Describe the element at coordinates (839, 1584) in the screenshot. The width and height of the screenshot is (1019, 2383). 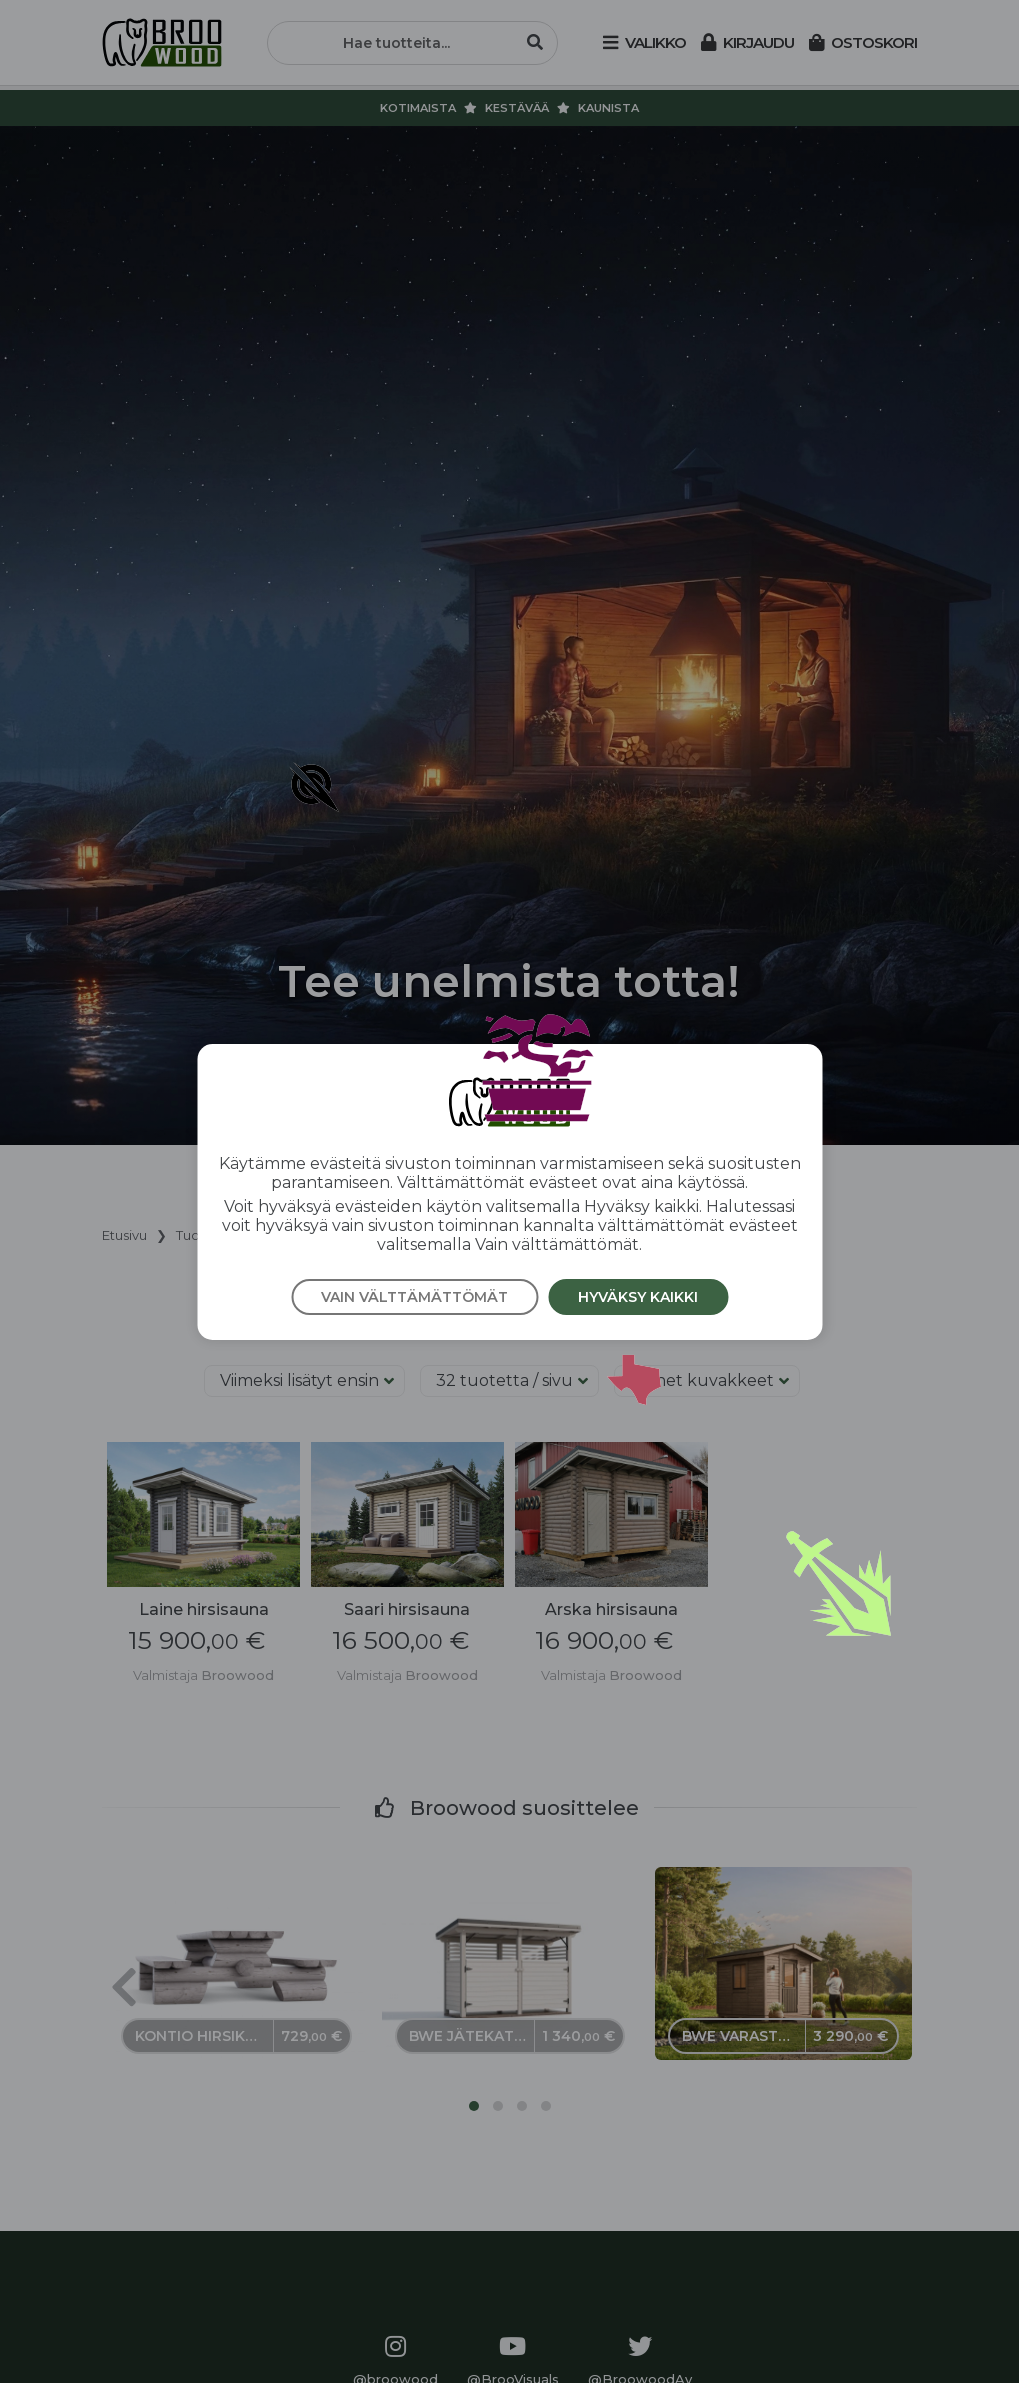
I see `attack or combat action button` at that location.